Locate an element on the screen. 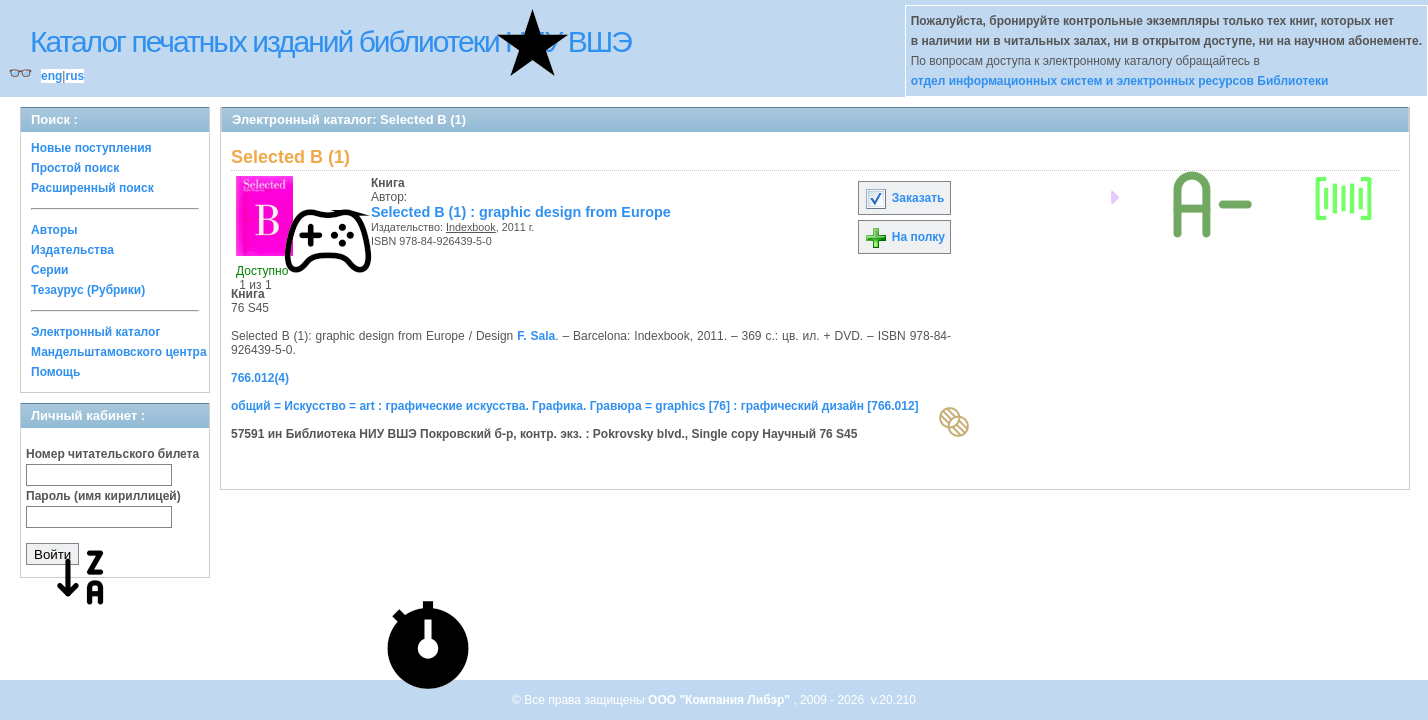 The width and height of the screenshot is (1428, 720). add to favorites is located at coordinates (532, 42).